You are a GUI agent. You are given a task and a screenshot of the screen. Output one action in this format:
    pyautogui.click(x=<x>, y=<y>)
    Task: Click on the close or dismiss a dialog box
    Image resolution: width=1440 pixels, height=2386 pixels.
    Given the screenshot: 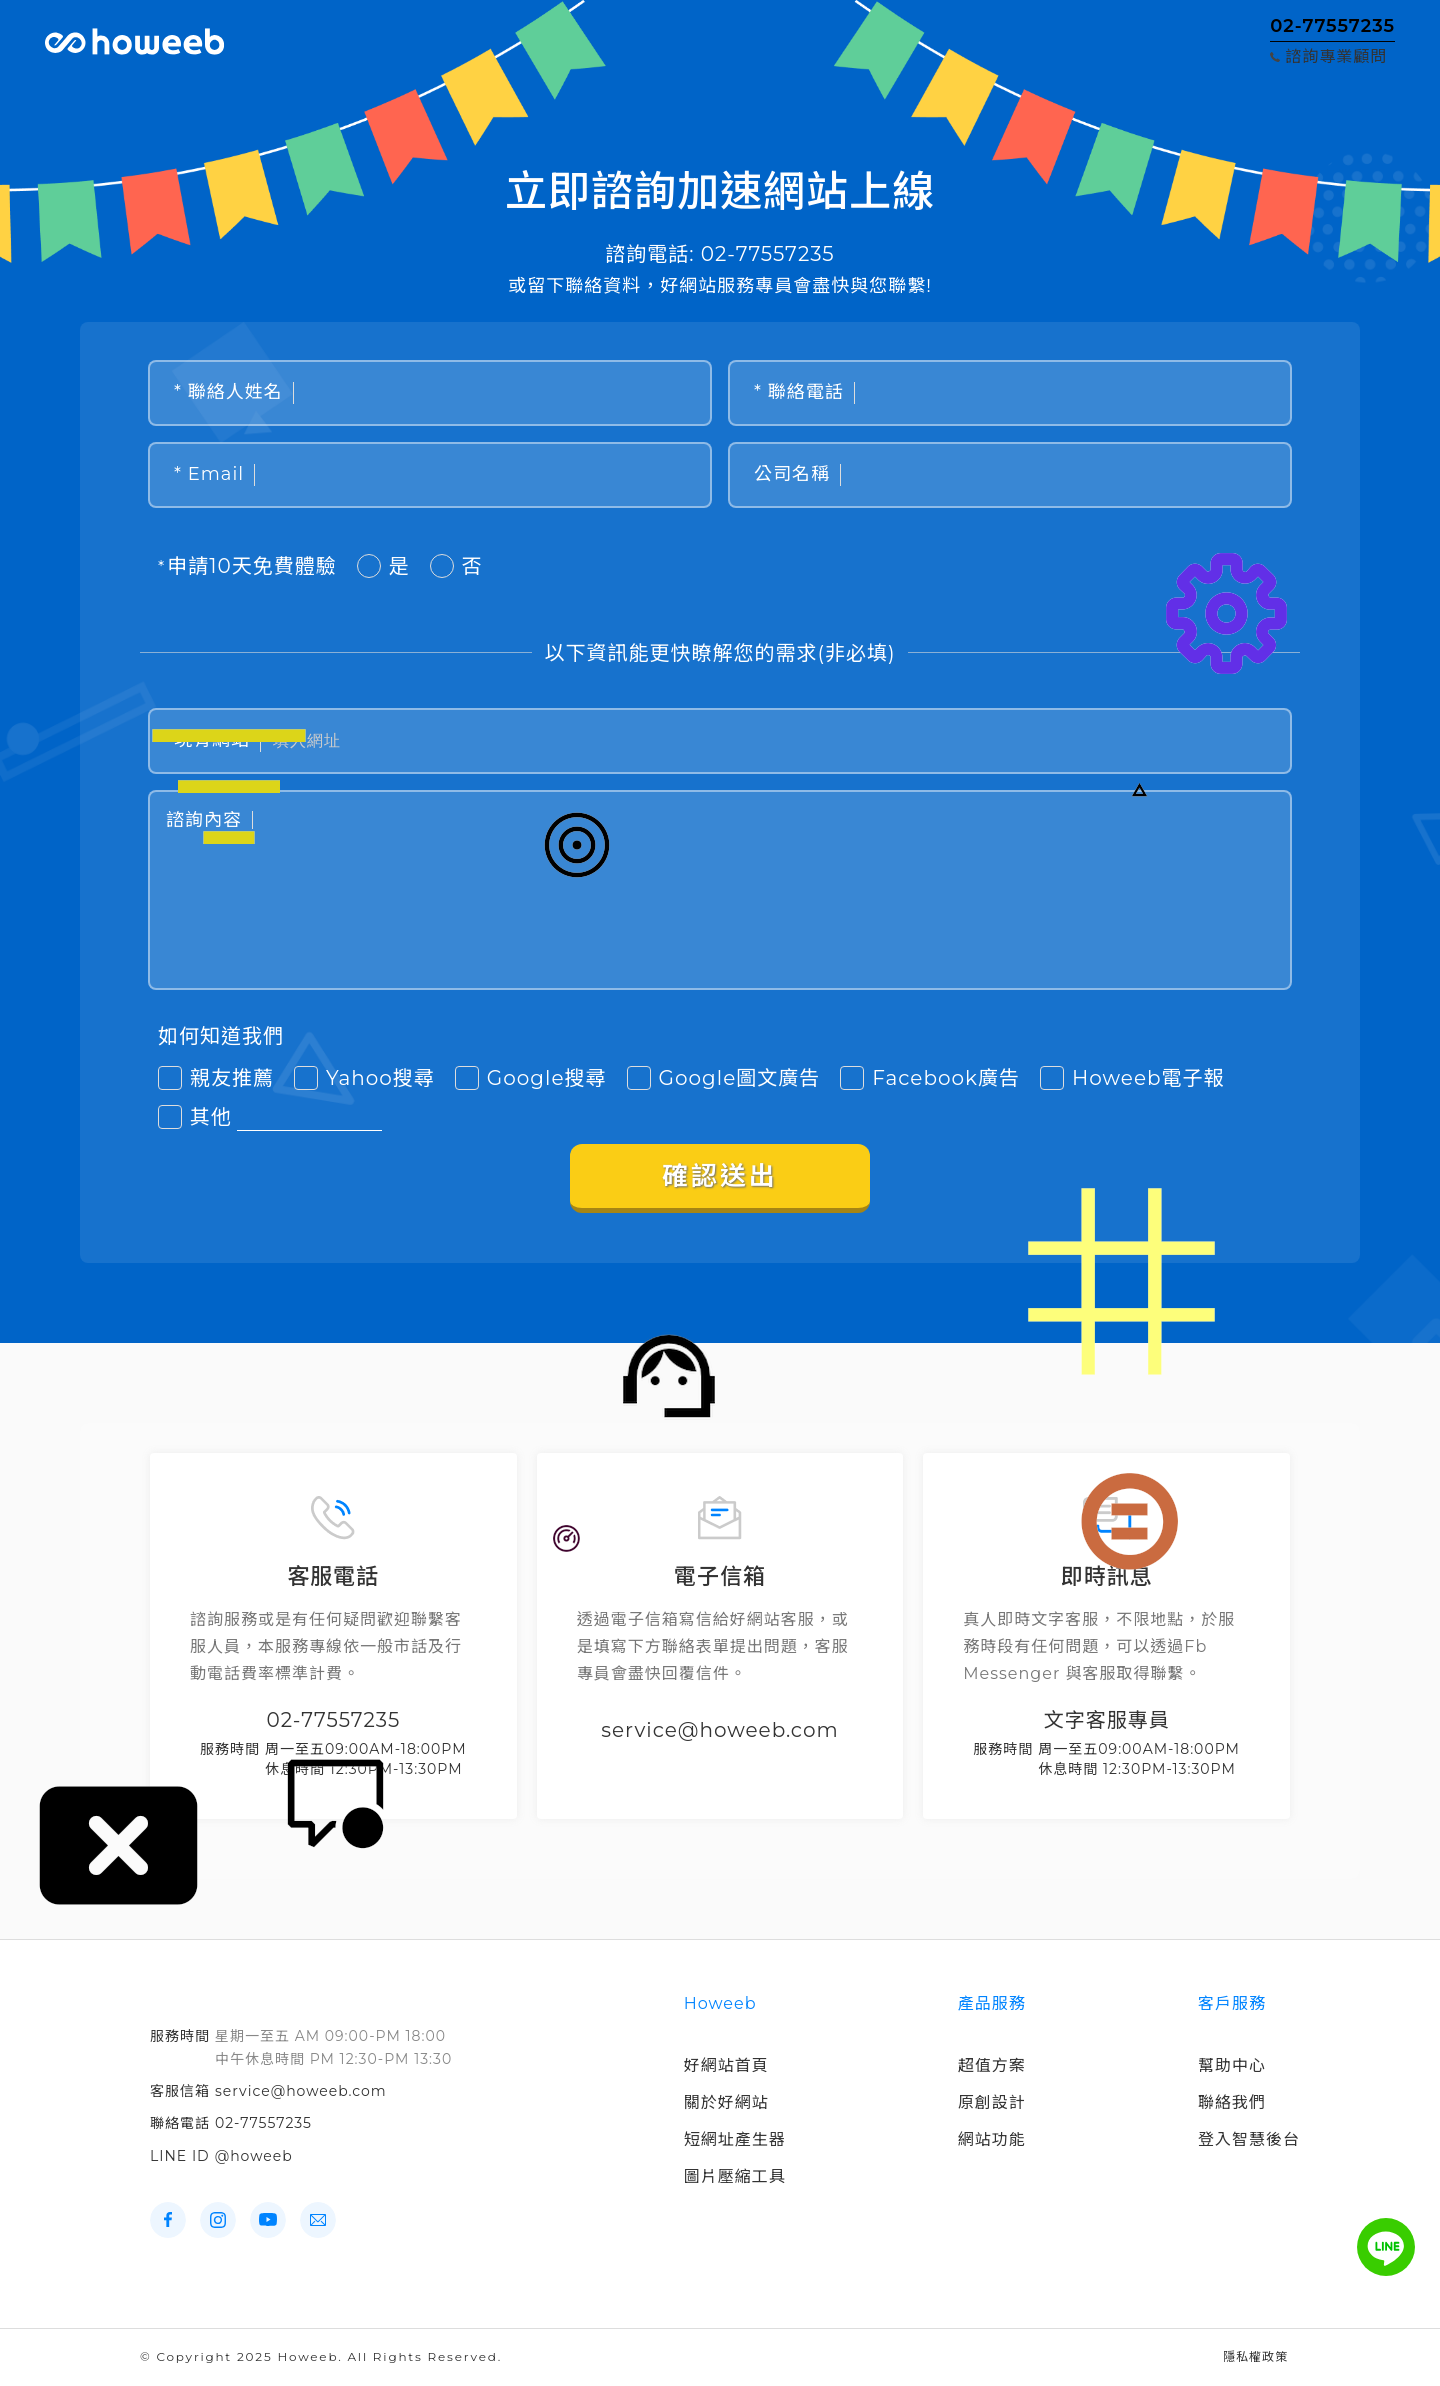 What is the action you would take?
    pyautogui.click(x=118, y=1845)
    